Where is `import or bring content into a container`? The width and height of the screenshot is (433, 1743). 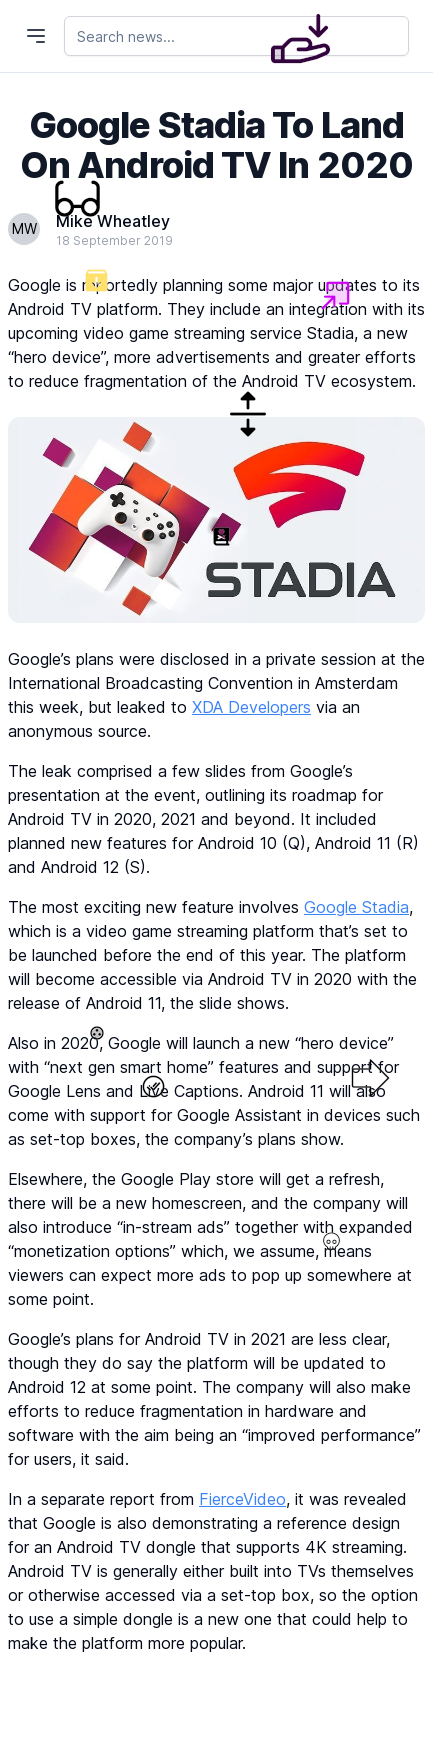
import or bring content into a container is located at coordinates (335, 295).